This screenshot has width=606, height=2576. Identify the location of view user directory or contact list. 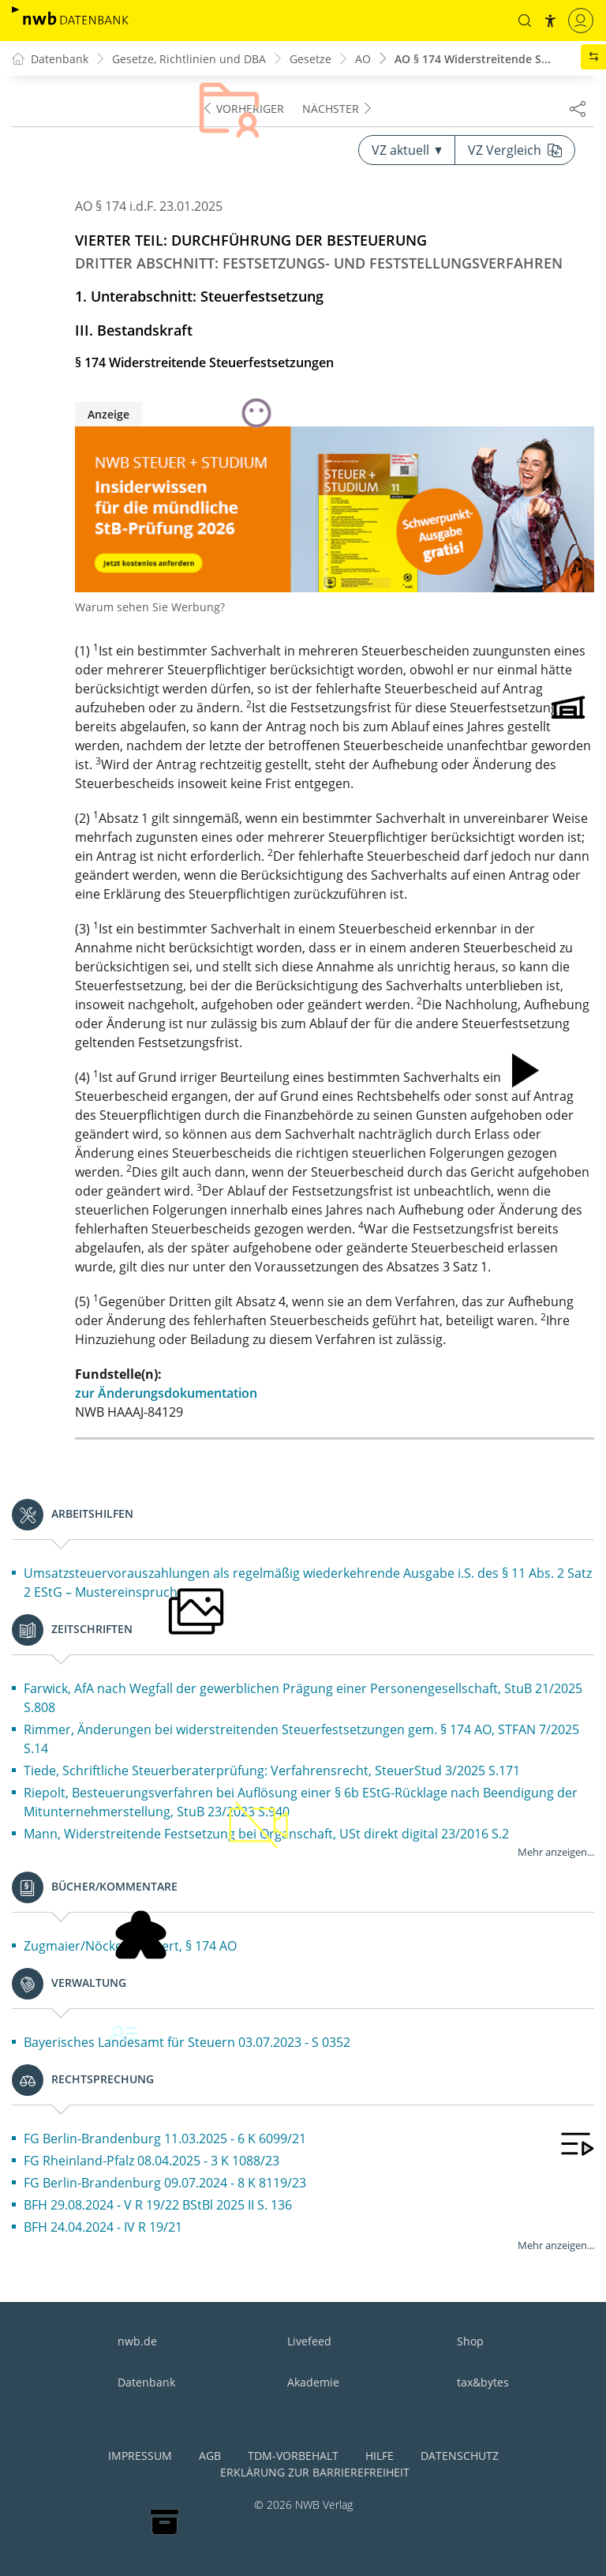
(123, 2033).